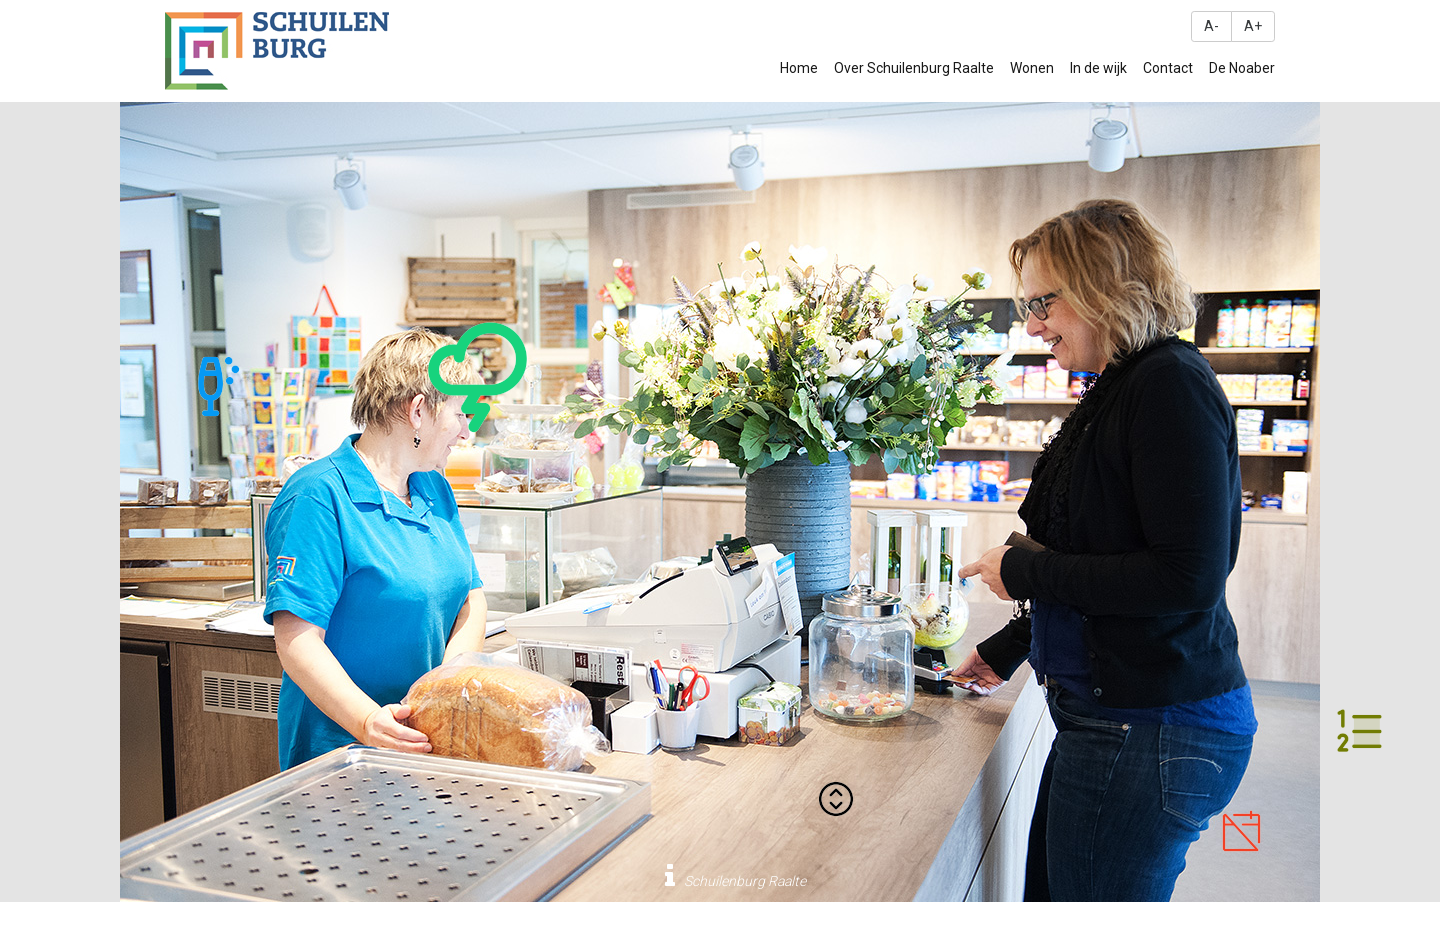 The height and width of the screenshot is (951, 1440). Describe the element at coordinates (1241, 832) in the screenshot. I see `disable calendar or scheduling features` at that location.